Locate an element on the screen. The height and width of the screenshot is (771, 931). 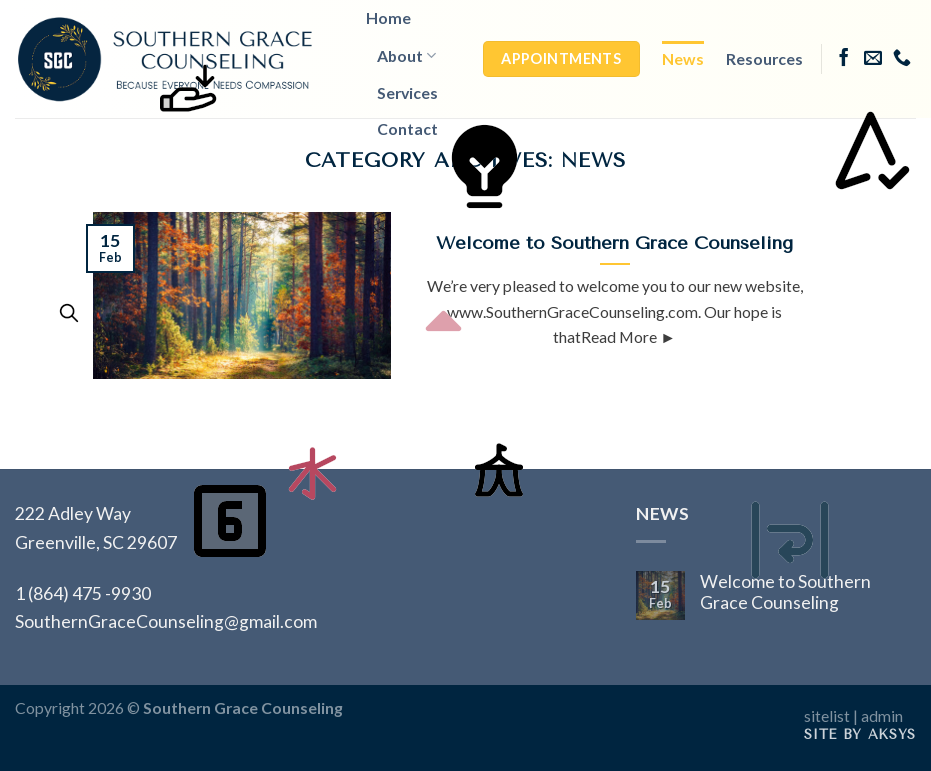
collapse an expanded section is located at coordinates (443, 323).